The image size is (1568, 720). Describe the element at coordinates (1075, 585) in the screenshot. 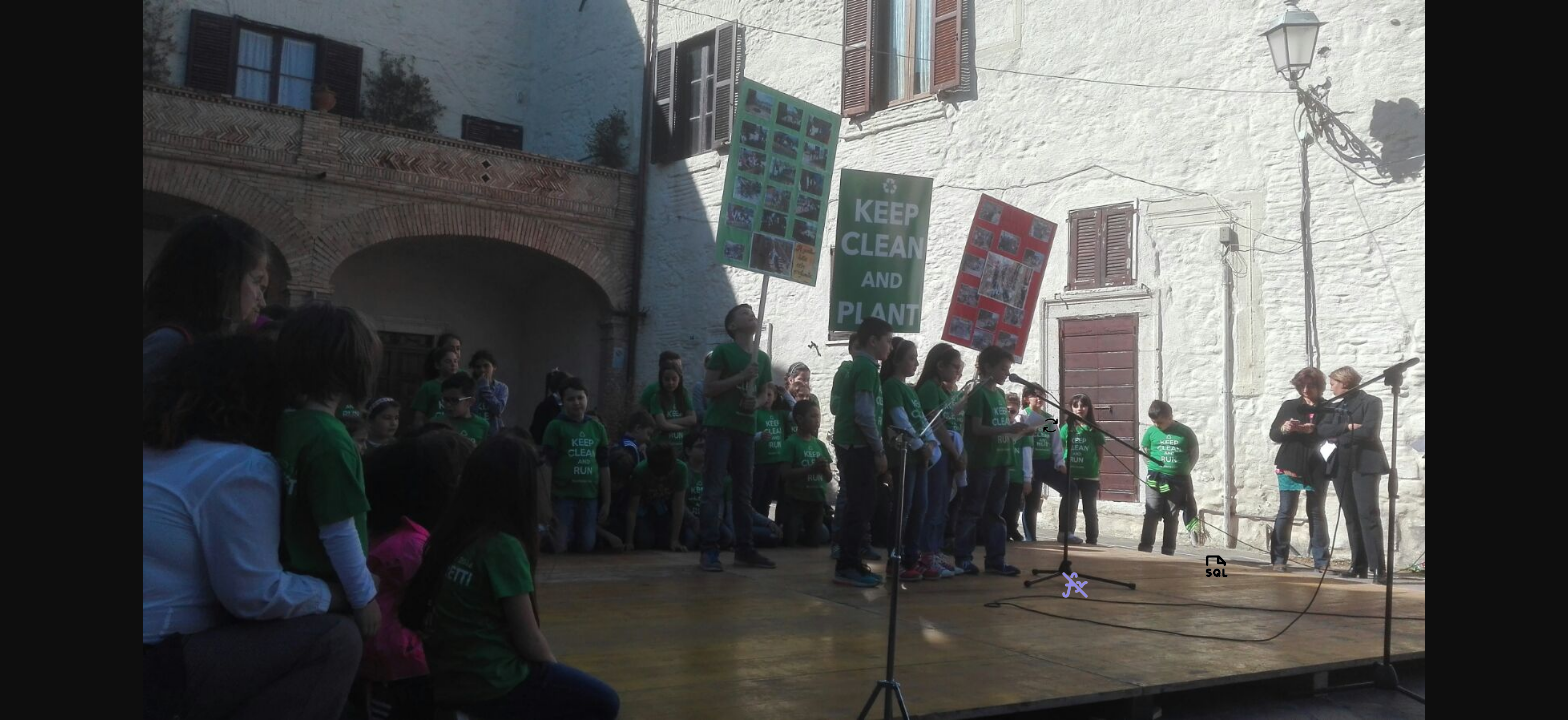

I see `disable math function or formula mode` at that location.